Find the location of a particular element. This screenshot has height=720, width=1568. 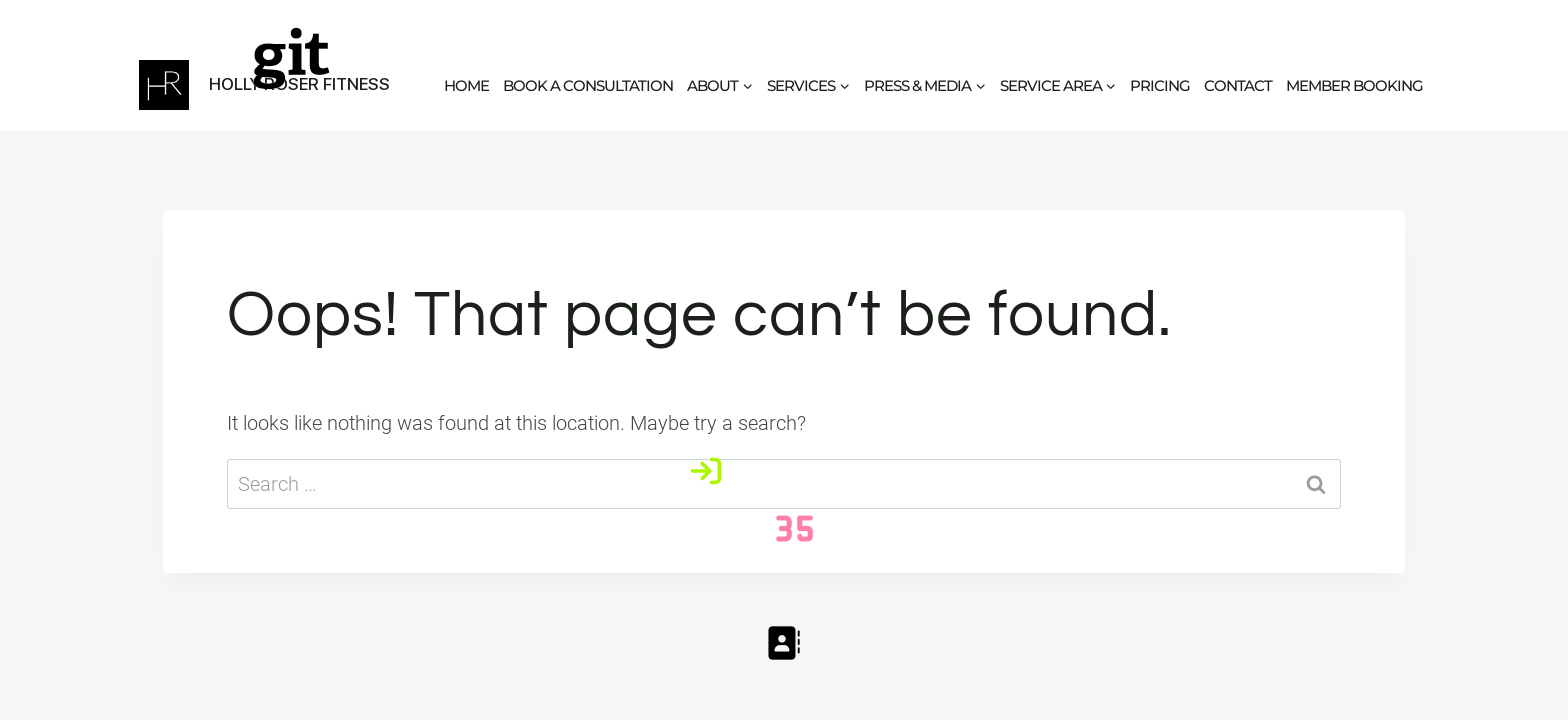

log in to your account is located at coordinates (706, 471).